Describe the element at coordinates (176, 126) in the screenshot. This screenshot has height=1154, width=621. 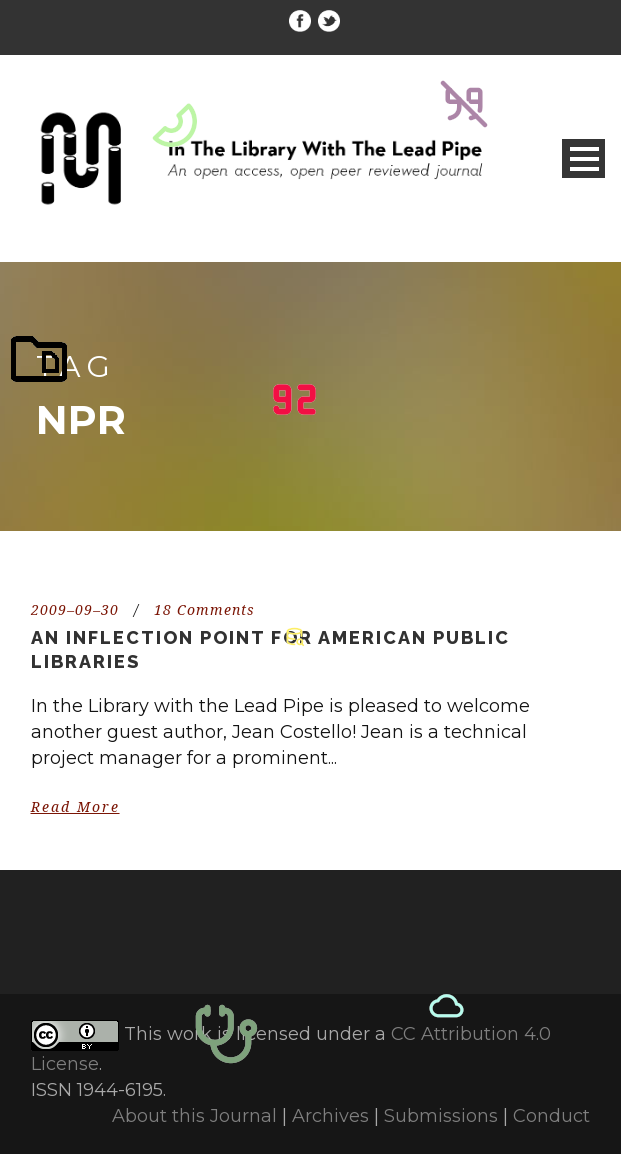
I see `select melon or cantaloupe fruit` at that location.